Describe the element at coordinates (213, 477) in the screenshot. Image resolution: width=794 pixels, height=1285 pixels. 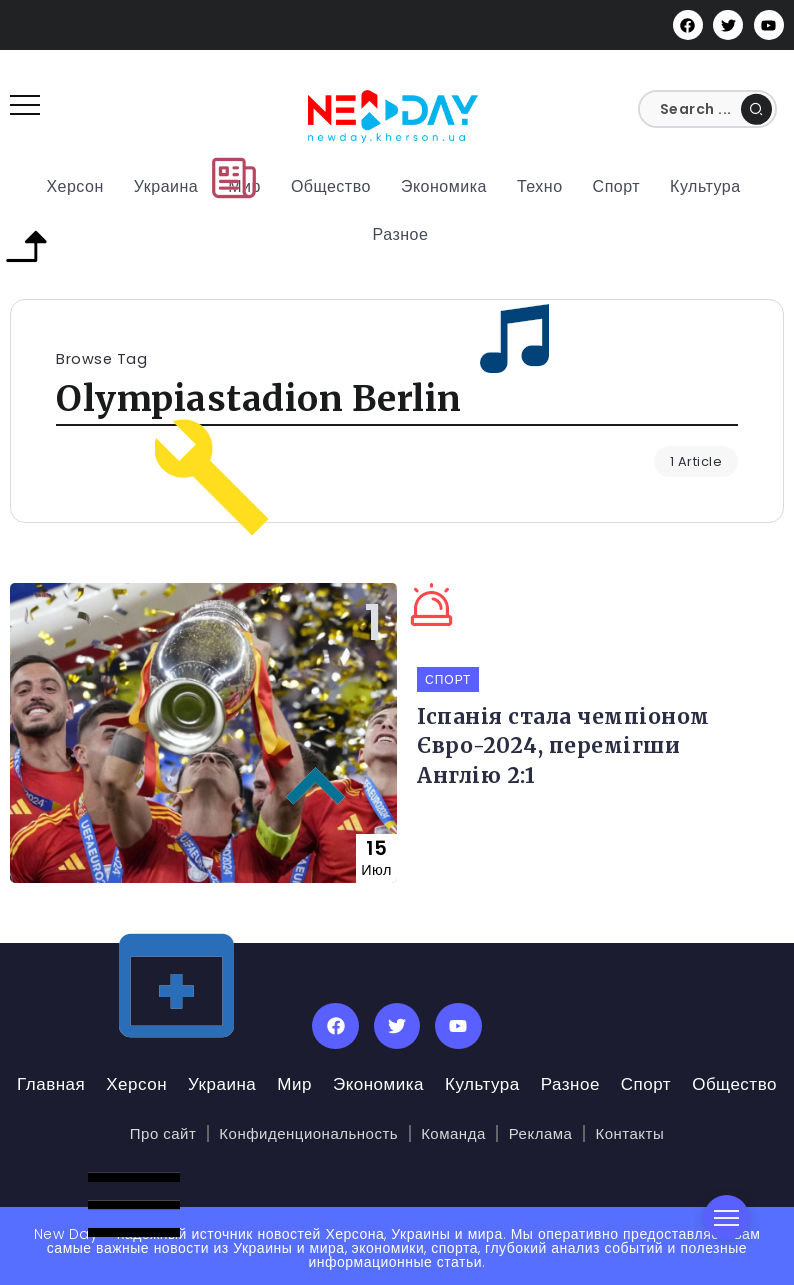
I see `access settings or configuration options` at that location.